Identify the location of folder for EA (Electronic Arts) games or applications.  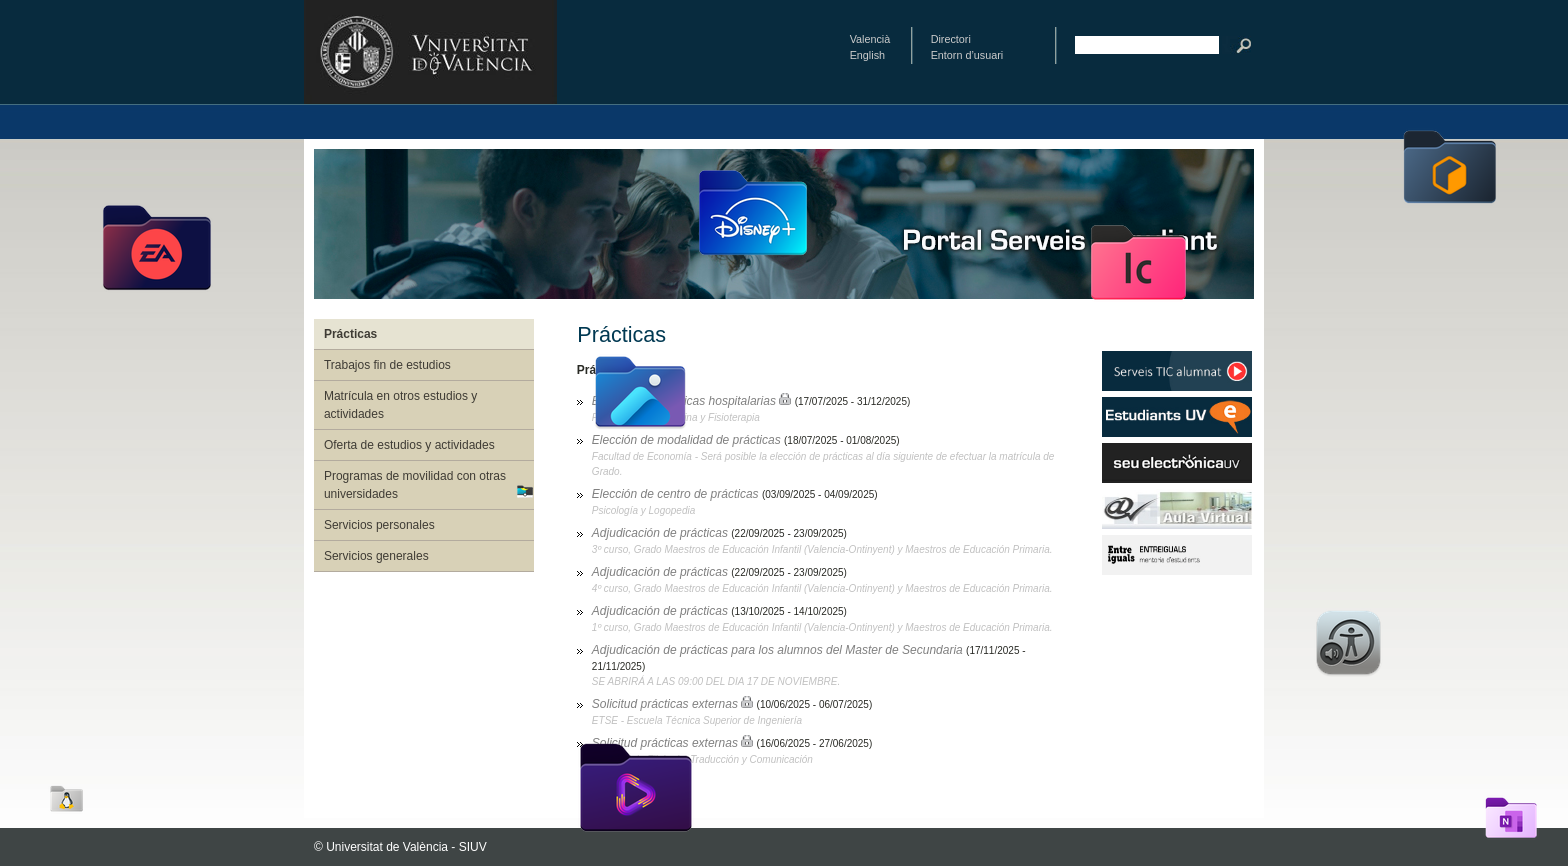
(156, 250).